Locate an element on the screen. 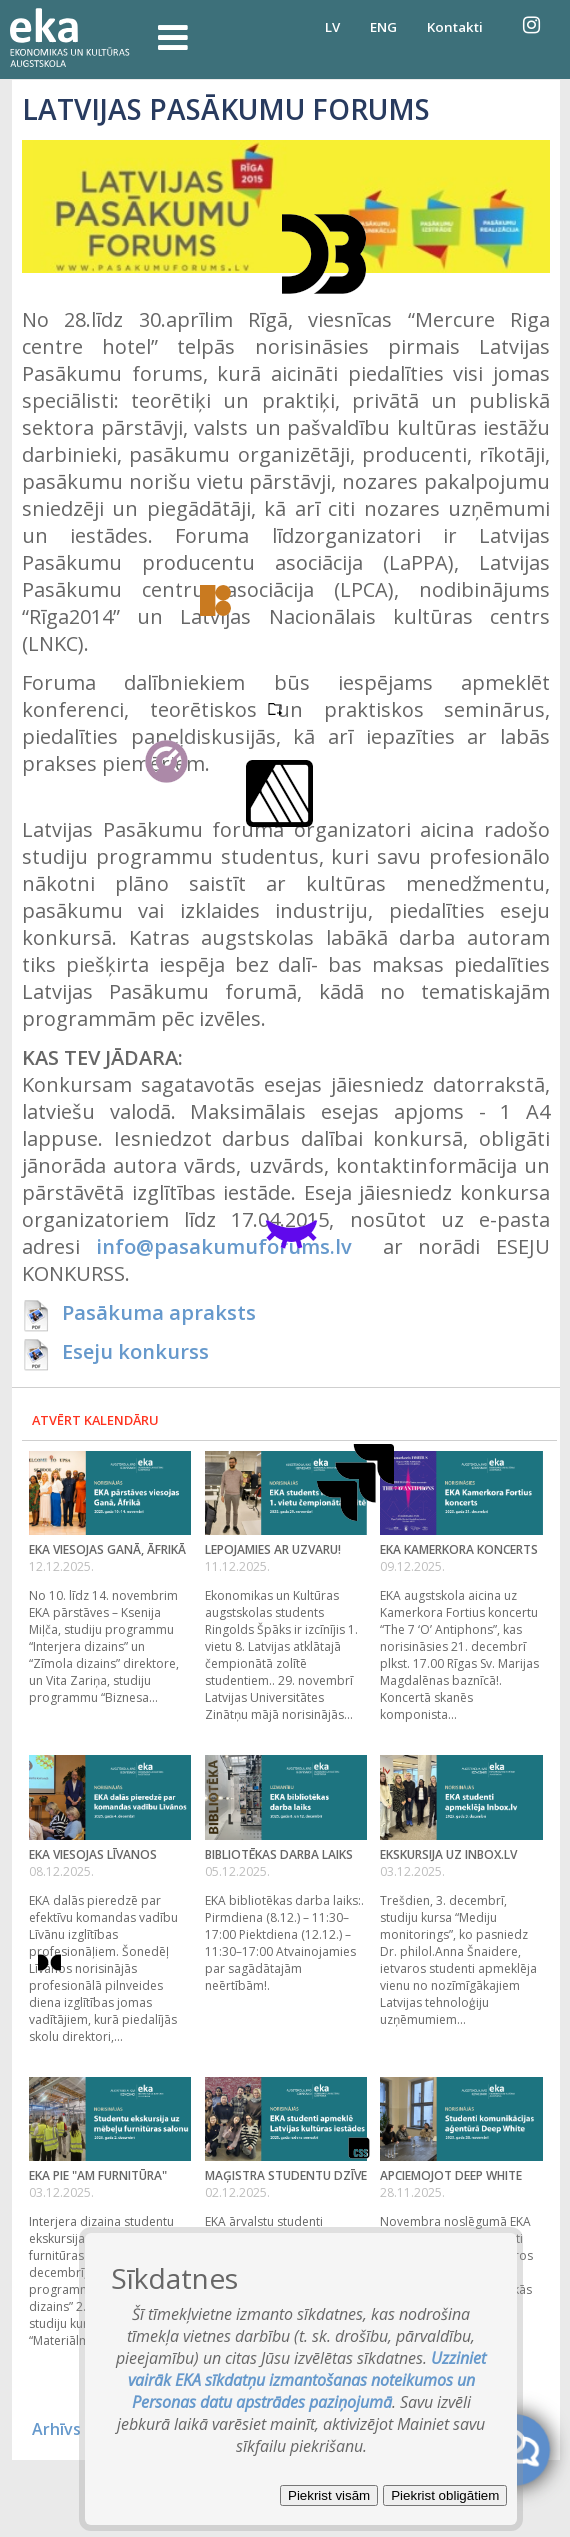 The height and width of the screenshot is (2537, 570). open Jira project management is located at coordinates (355, 1482).